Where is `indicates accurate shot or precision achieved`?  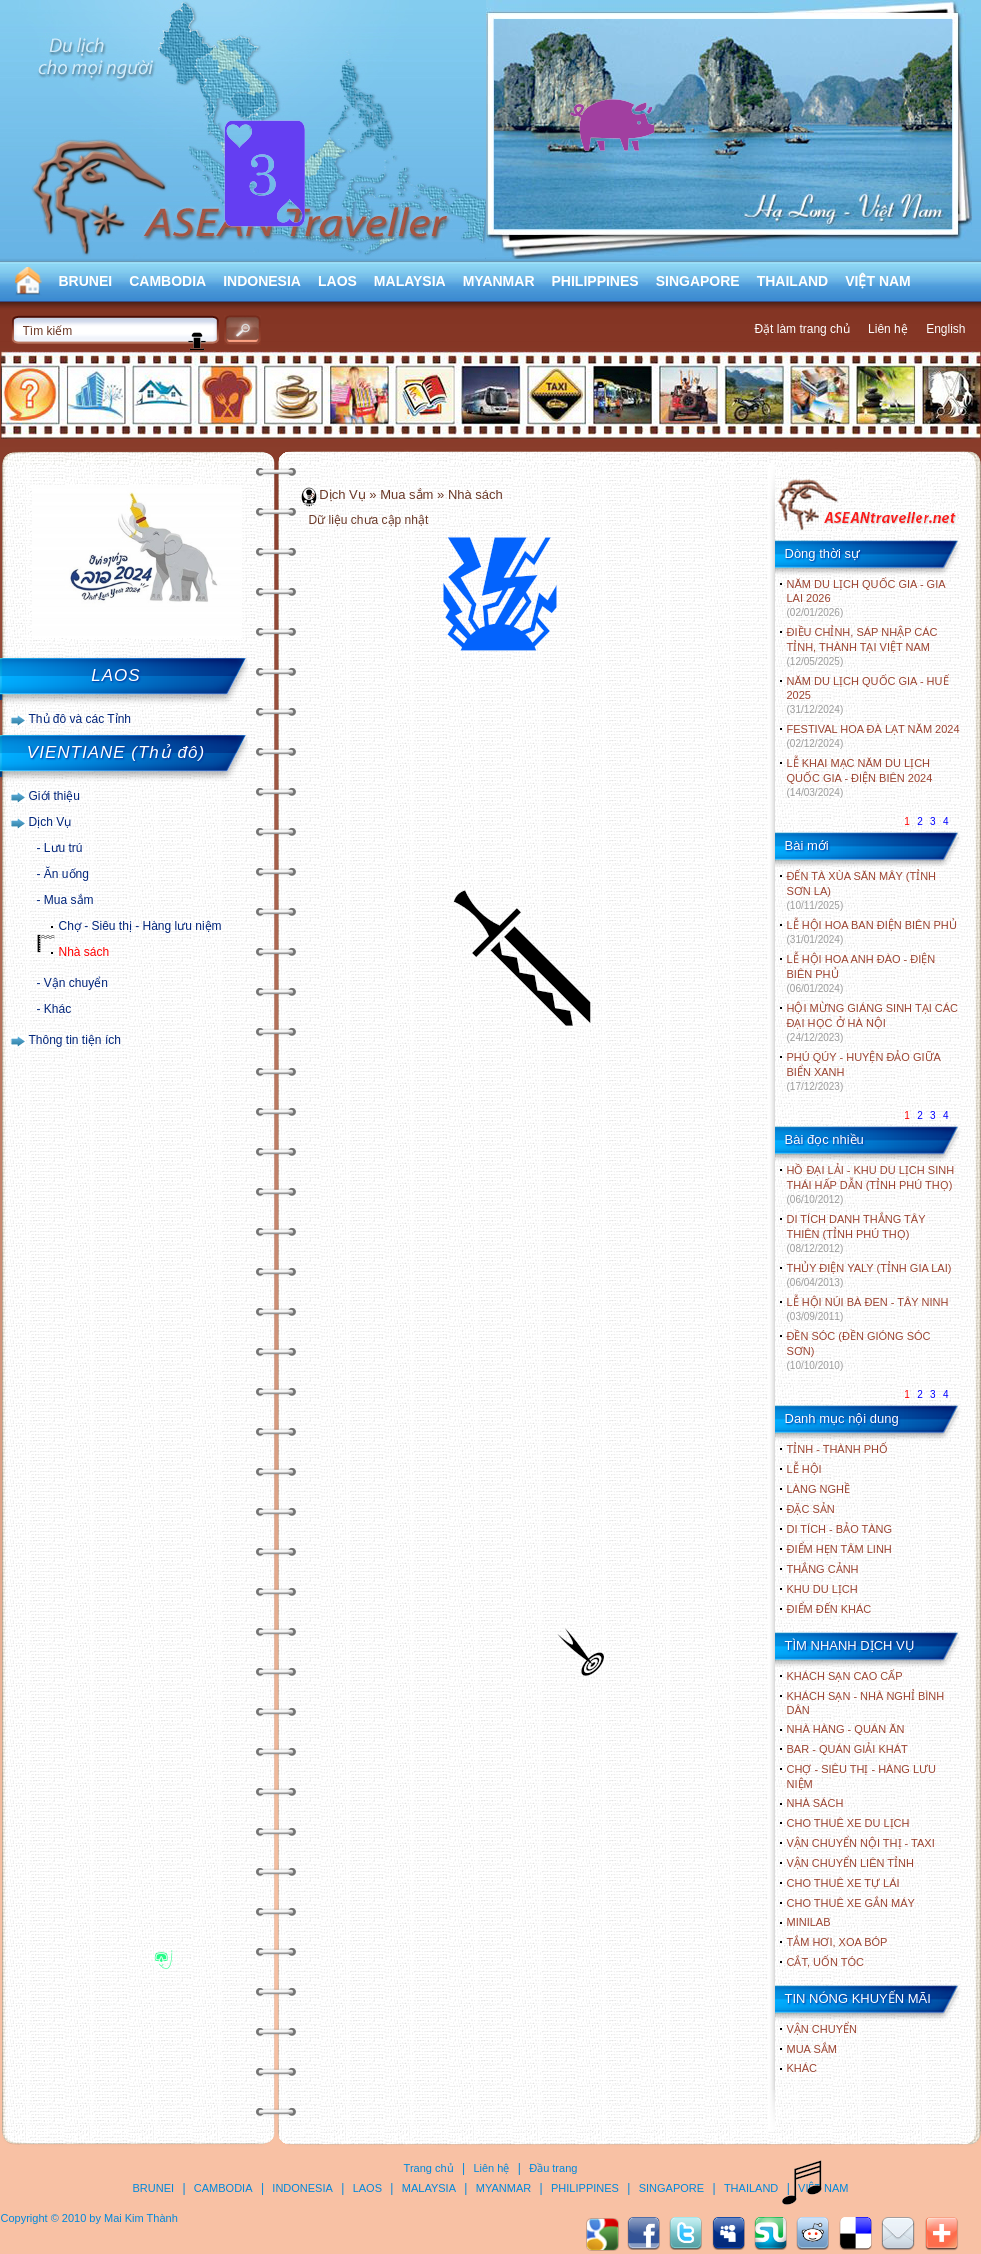 indicates accurate shot or precision achieved is located at coordinates (580, 1652).